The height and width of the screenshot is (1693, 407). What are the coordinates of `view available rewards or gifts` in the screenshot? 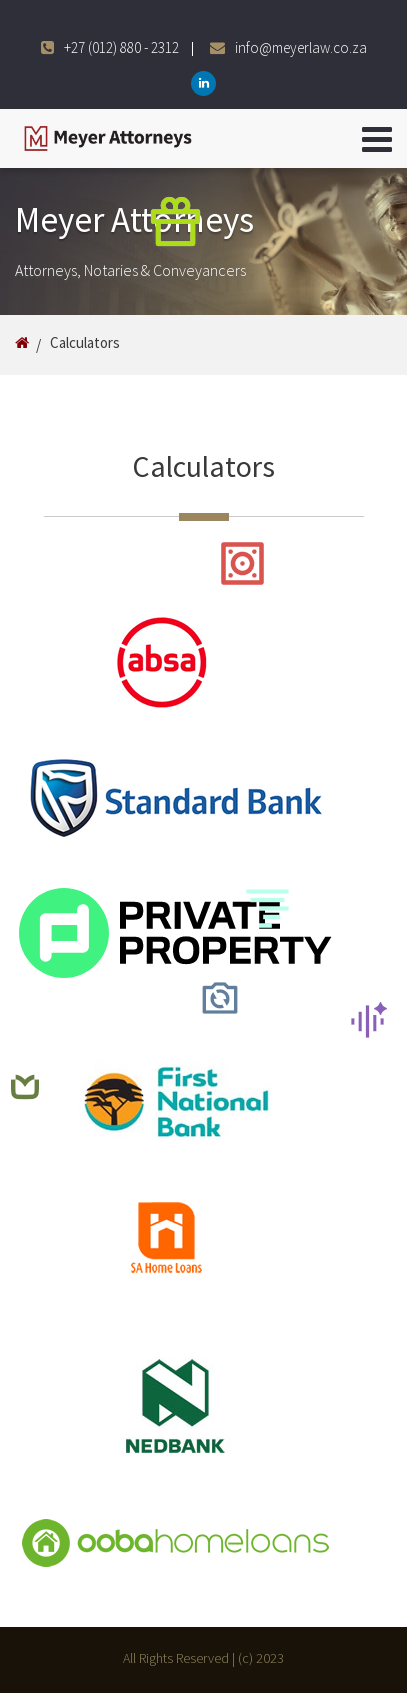 It's located at (175, 221).